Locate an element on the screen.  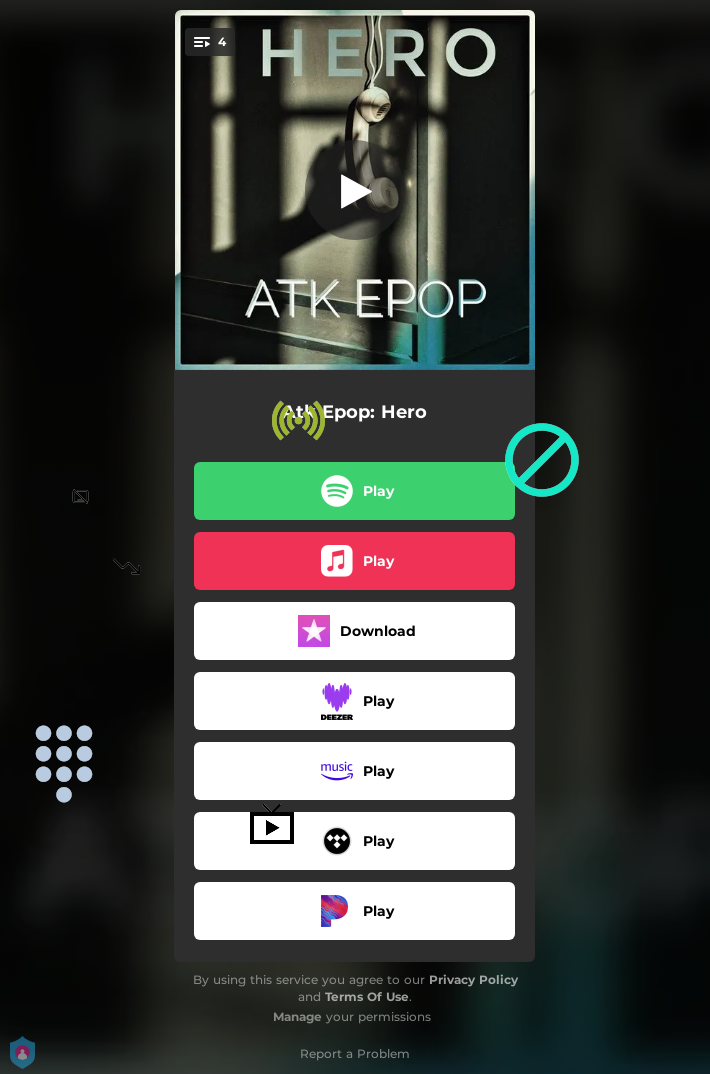
access radio or audio streaming is located at coordinates (298, 420).